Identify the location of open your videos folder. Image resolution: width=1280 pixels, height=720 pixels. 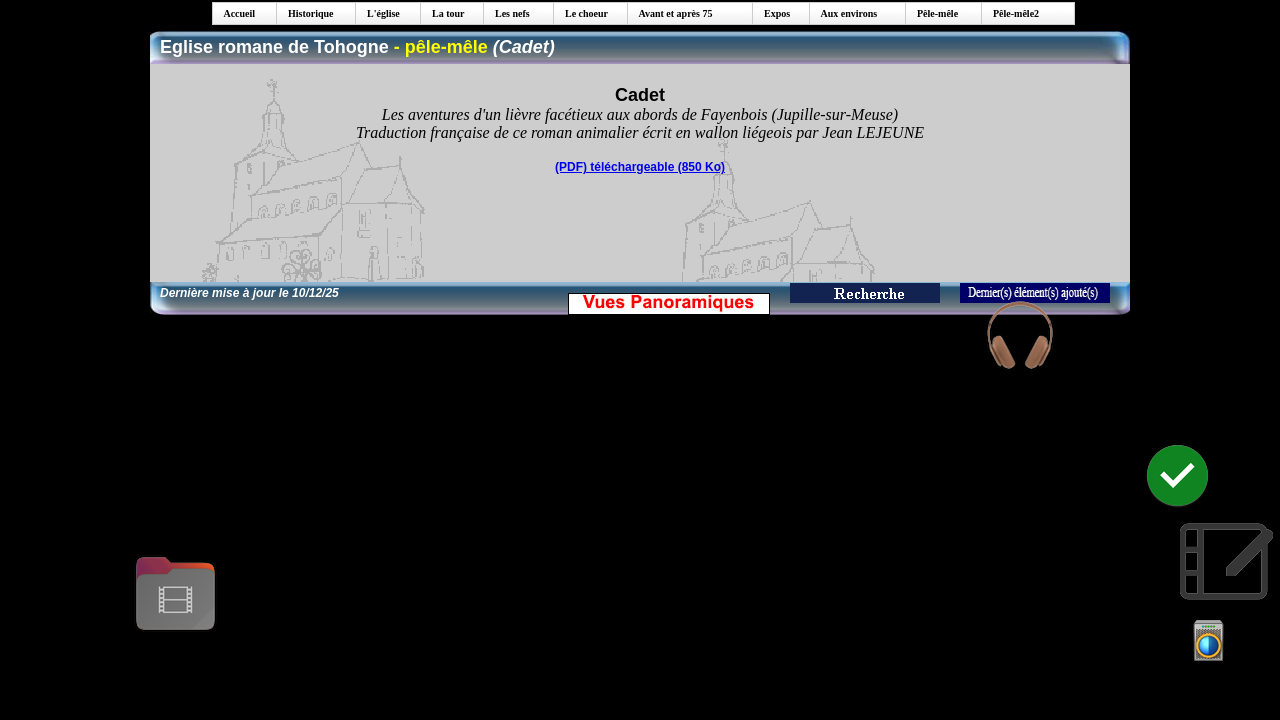
(175, 593).